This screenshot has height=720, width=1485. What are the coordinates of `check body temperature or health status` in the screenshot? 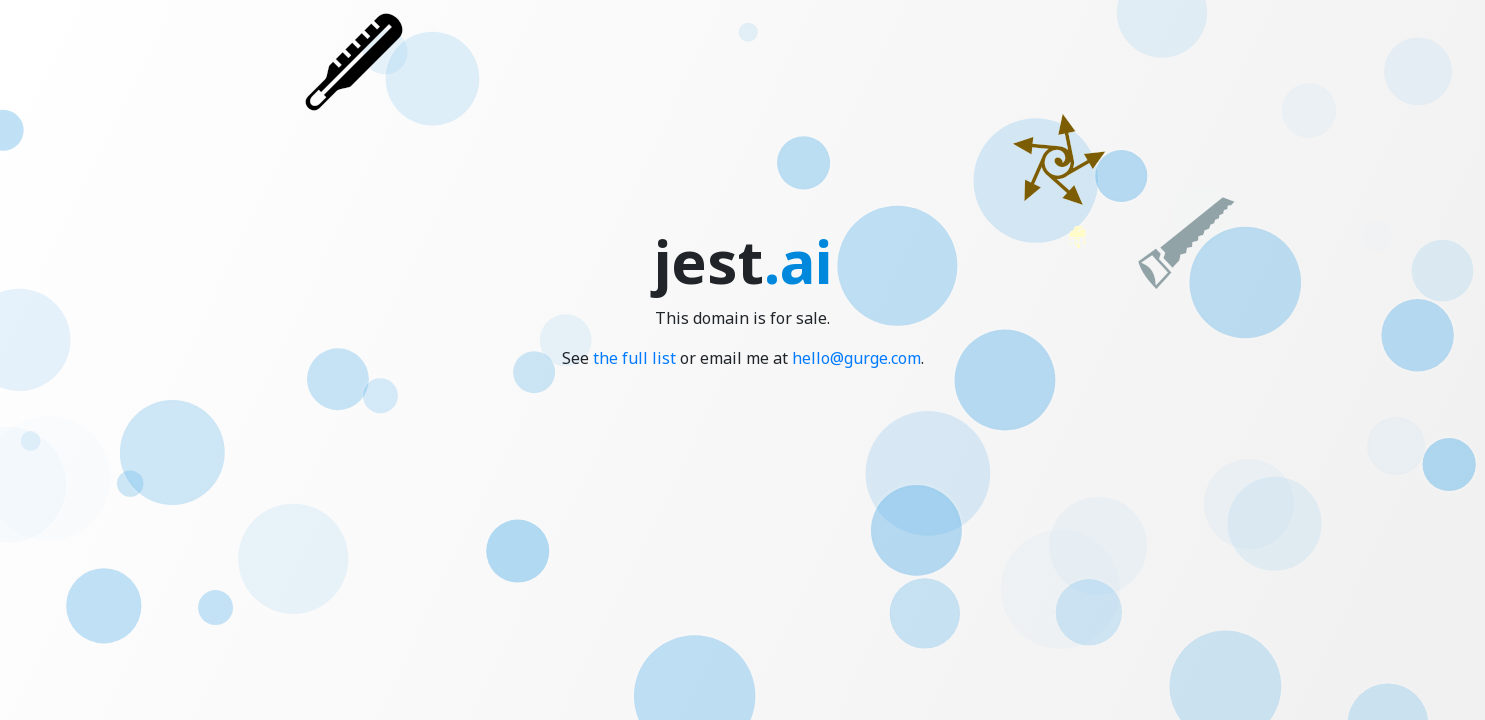 It's located at (354, 62).